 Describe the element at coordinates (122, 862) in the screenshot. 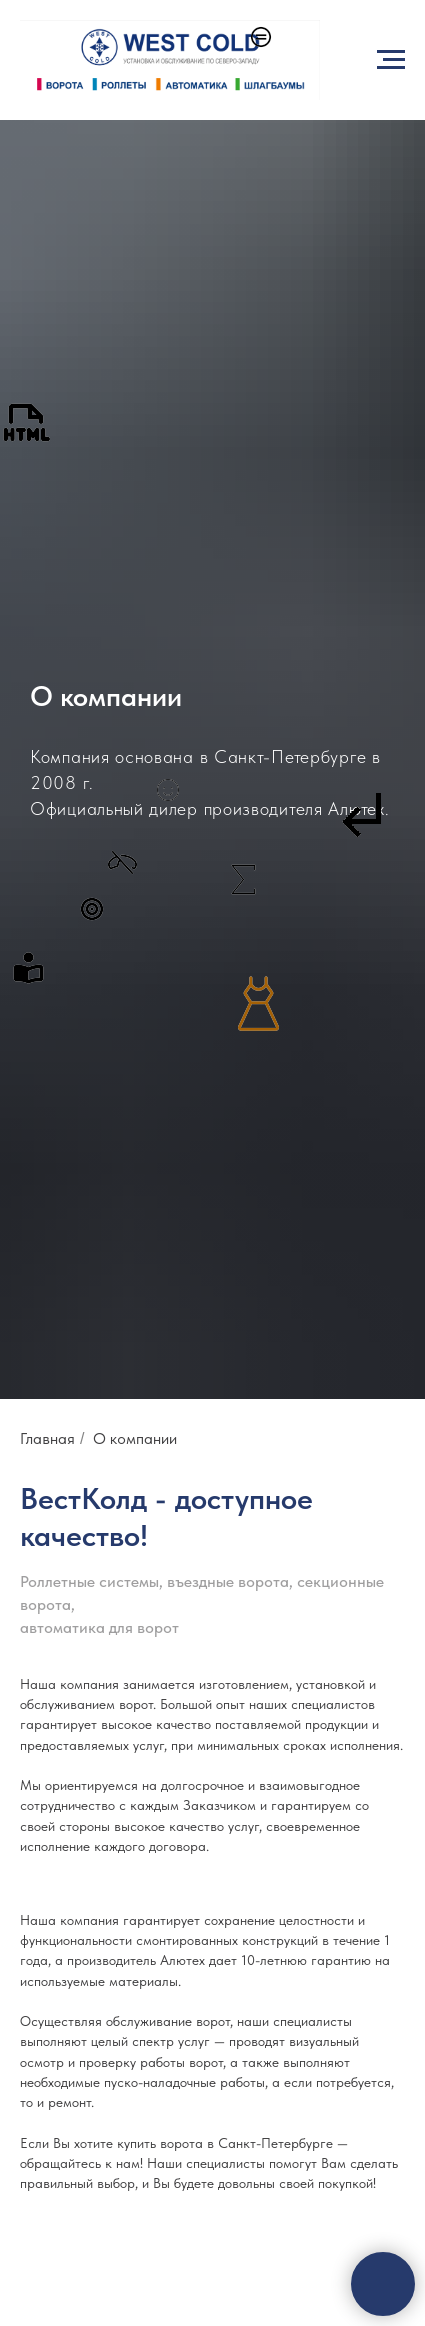

I see `end or decline a phone call` at that location.